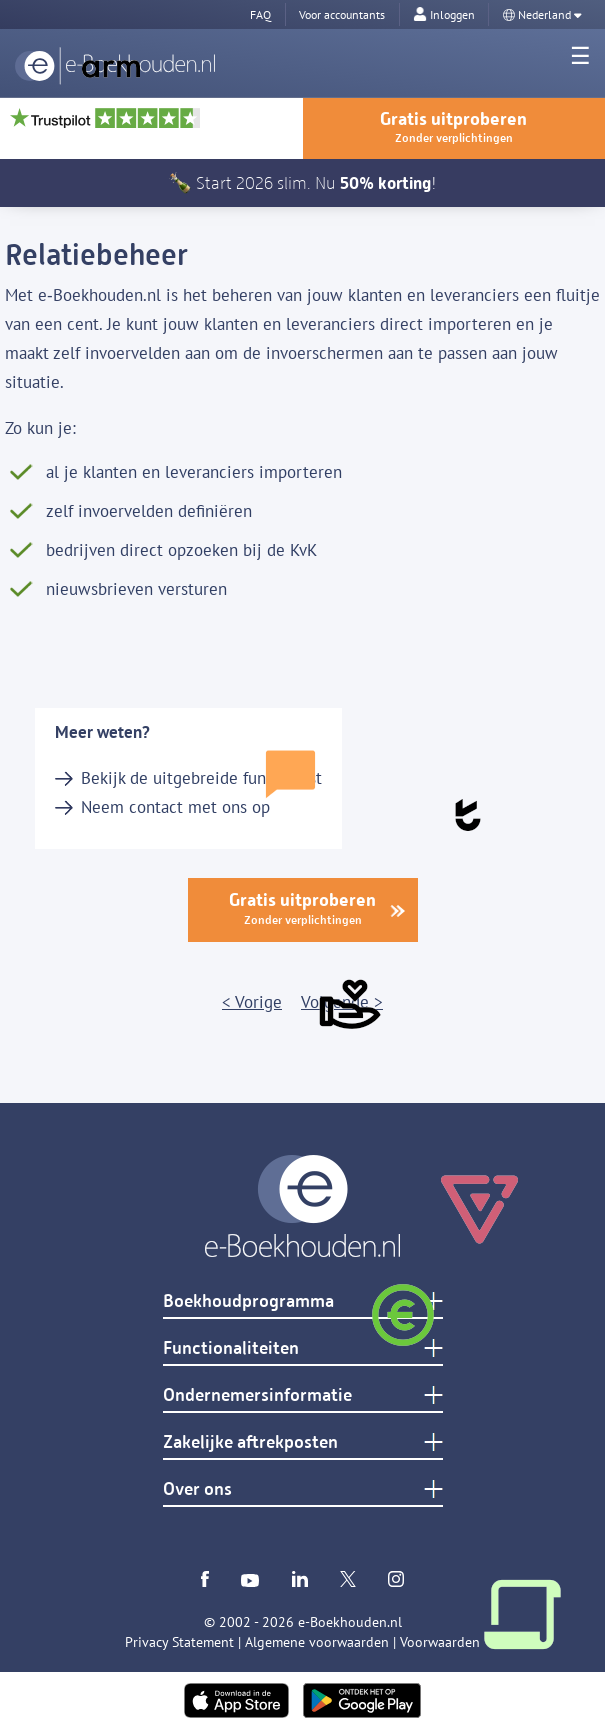 Image resolution: width=605 pixels, height=1734 pixels. What do you see at coordinates (479, 1209) in the screenshot?
I see `navigate to AntV data visualization library` at bounding box center [479, 1209].